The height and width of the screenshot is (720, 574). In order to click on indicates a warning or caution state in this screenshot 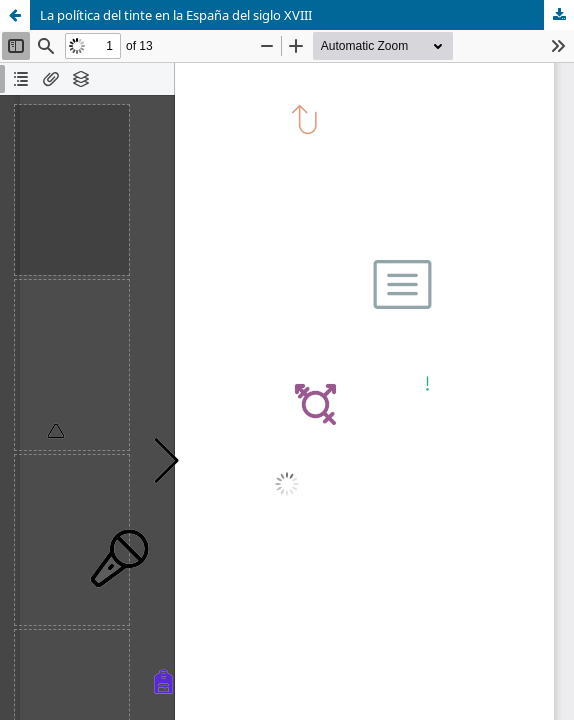, I will do `click(56, 431)`.